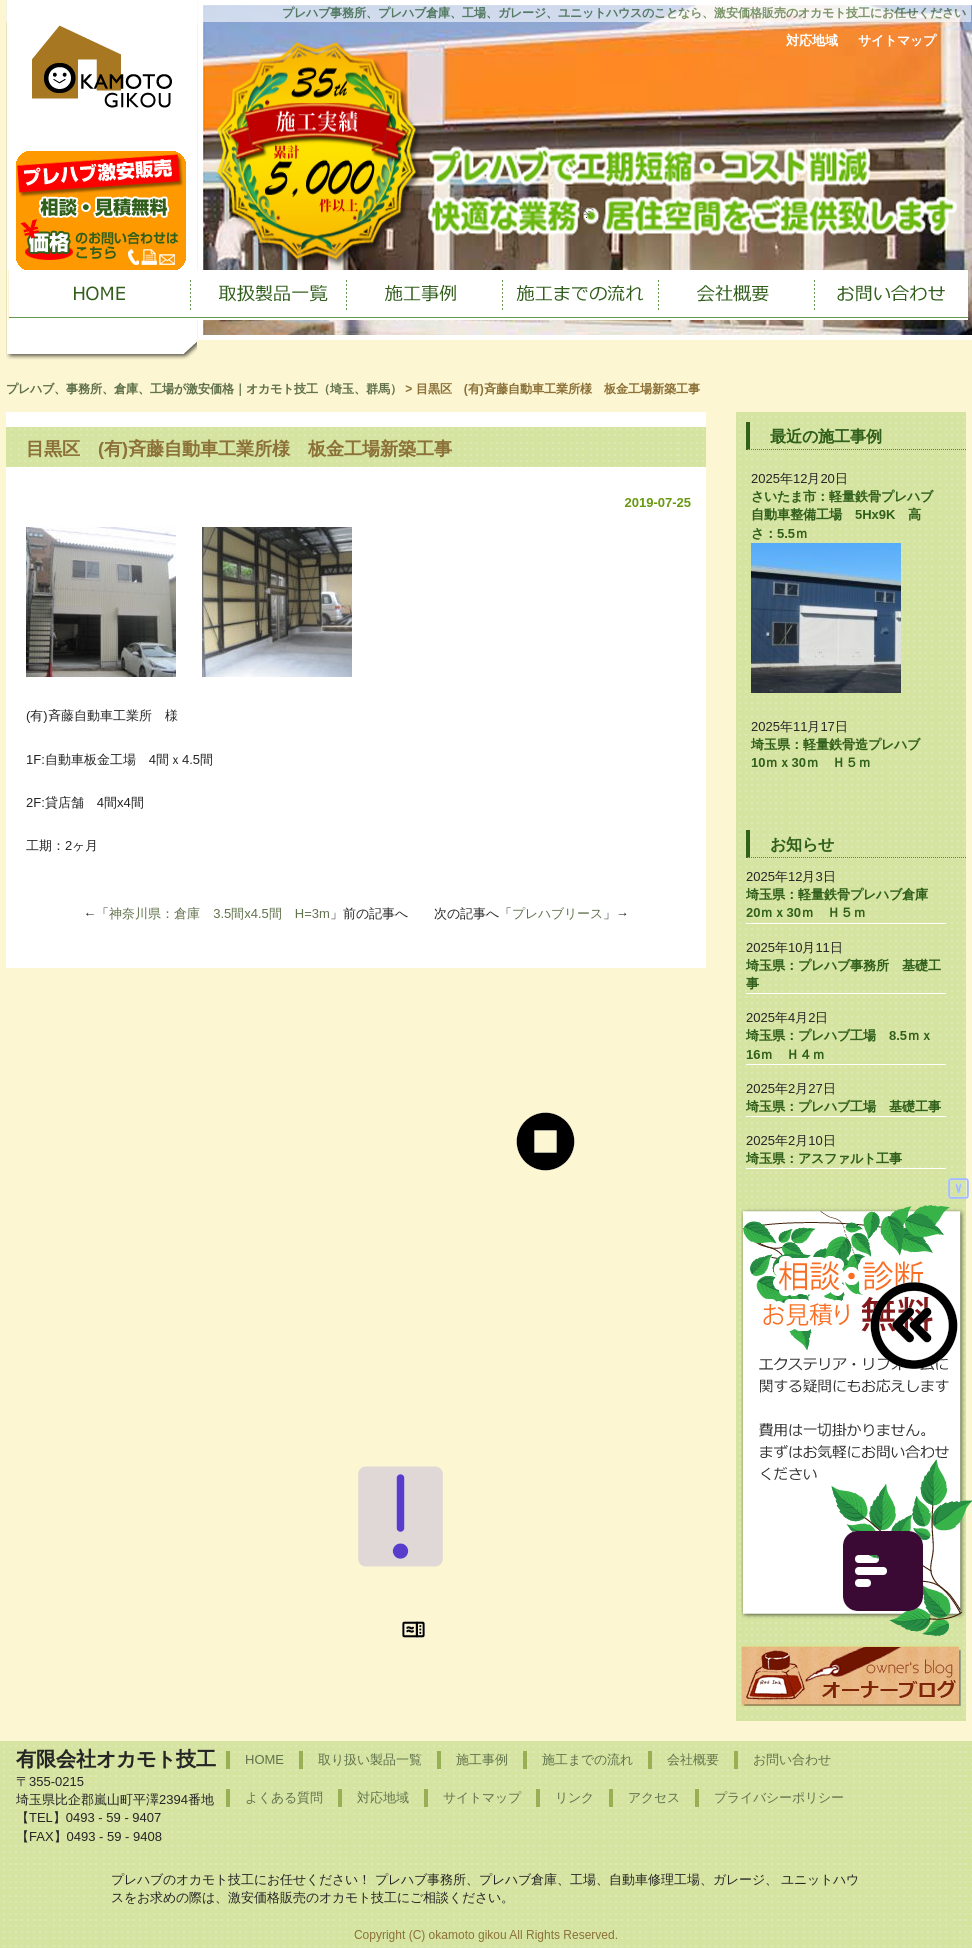 The image size is (972, 1948). Describe the element at coordinates (413, 1629) in the screenshot. I see `access microwave or kitchen appliance controls` at that location.